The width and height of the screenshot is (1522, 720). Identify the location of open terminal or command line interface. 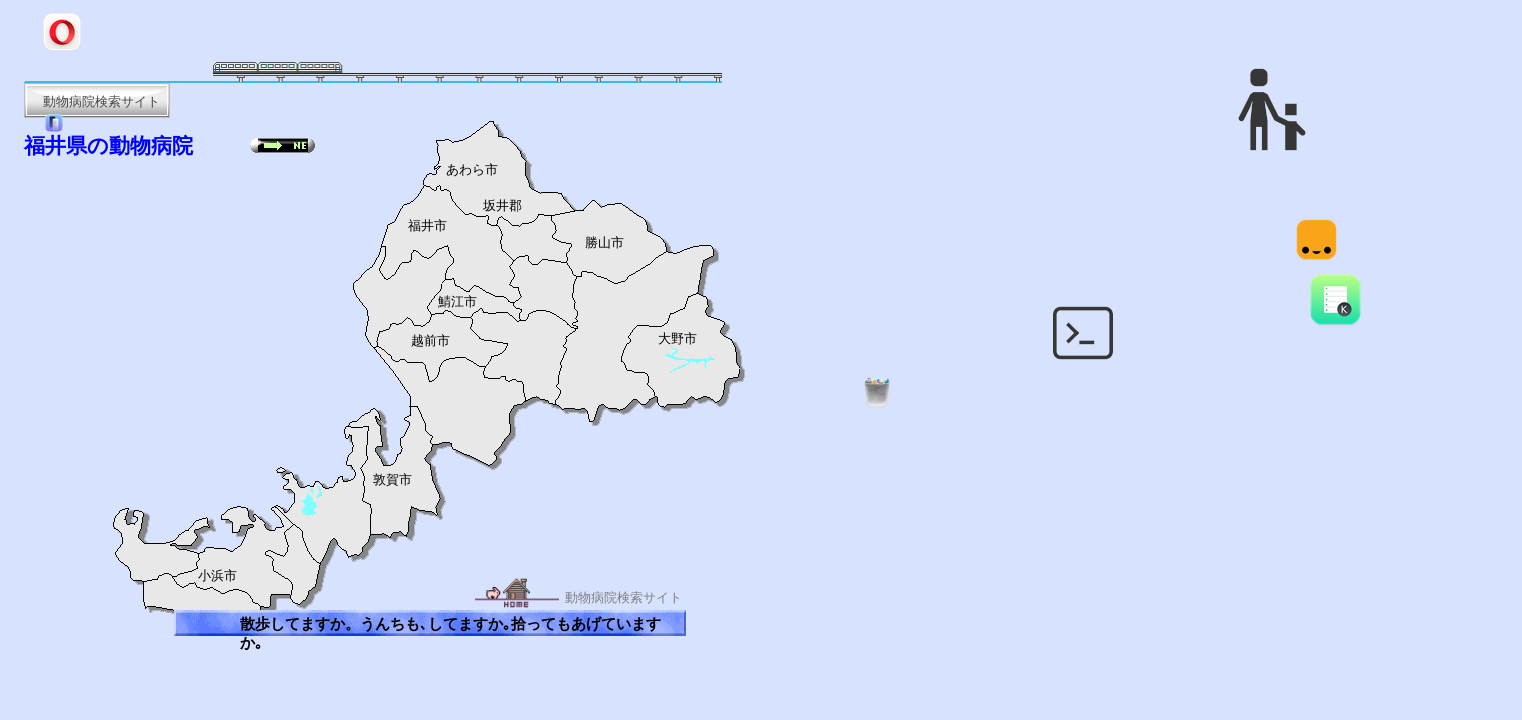
(1083, 333).